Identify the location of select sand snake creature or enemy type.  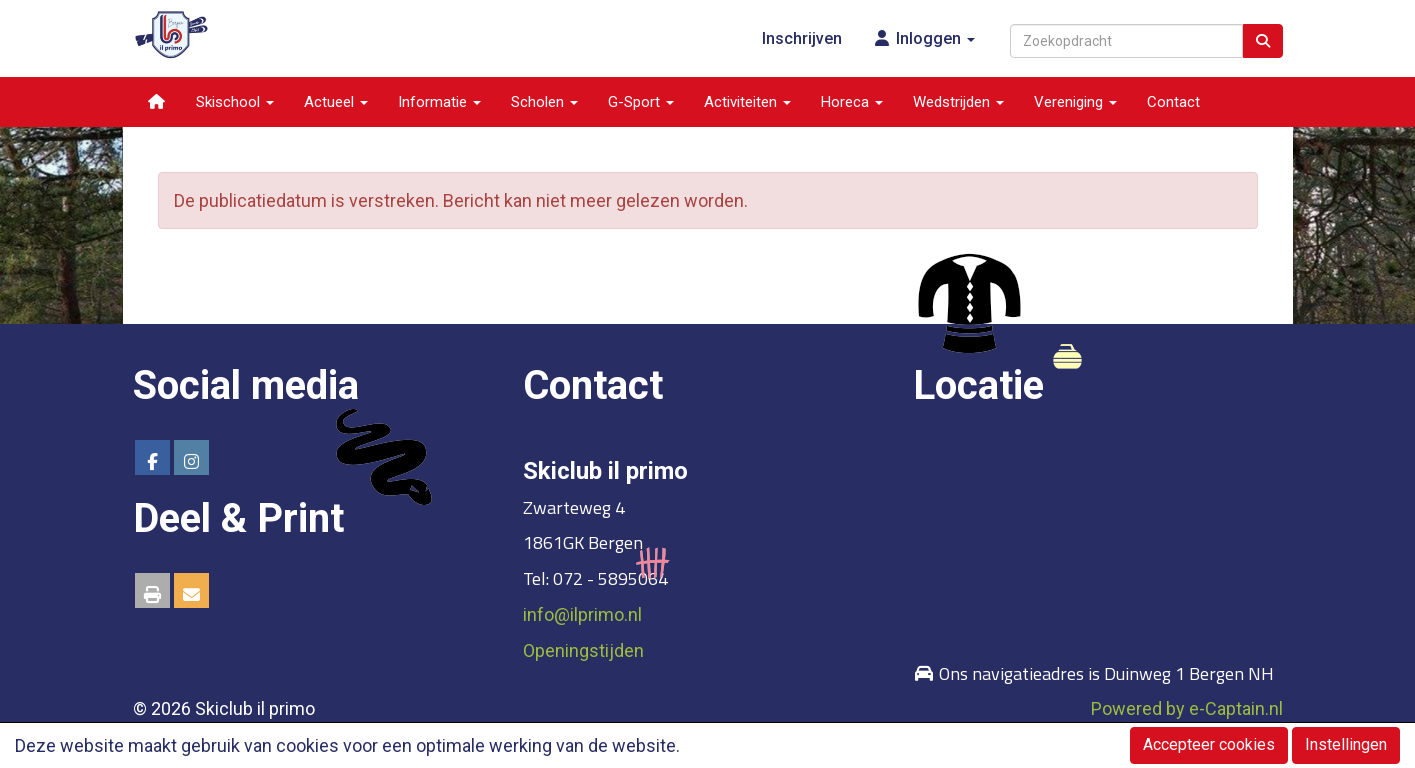
(384, 457).